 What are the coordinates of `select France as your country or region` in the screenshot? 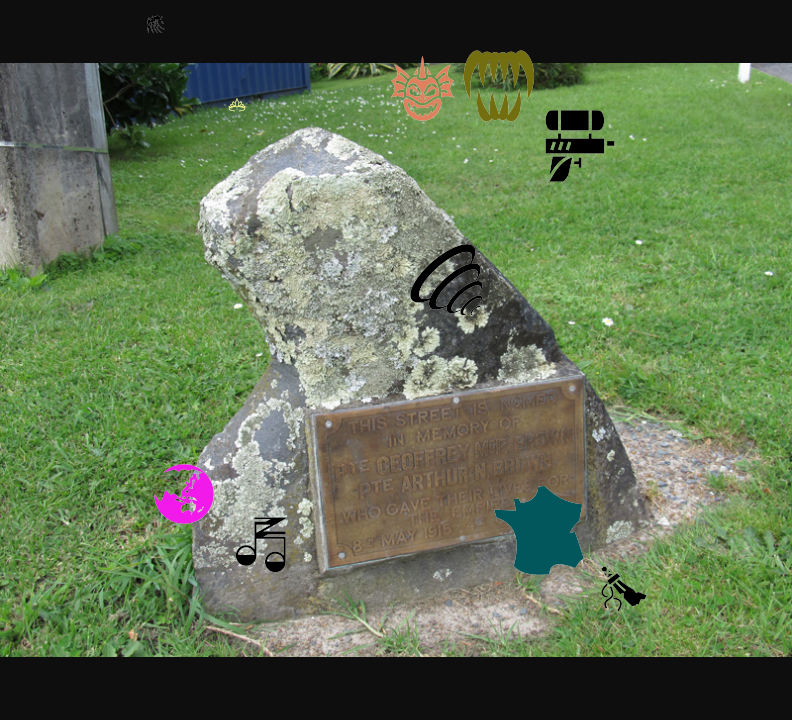 It's located at (539, 531).